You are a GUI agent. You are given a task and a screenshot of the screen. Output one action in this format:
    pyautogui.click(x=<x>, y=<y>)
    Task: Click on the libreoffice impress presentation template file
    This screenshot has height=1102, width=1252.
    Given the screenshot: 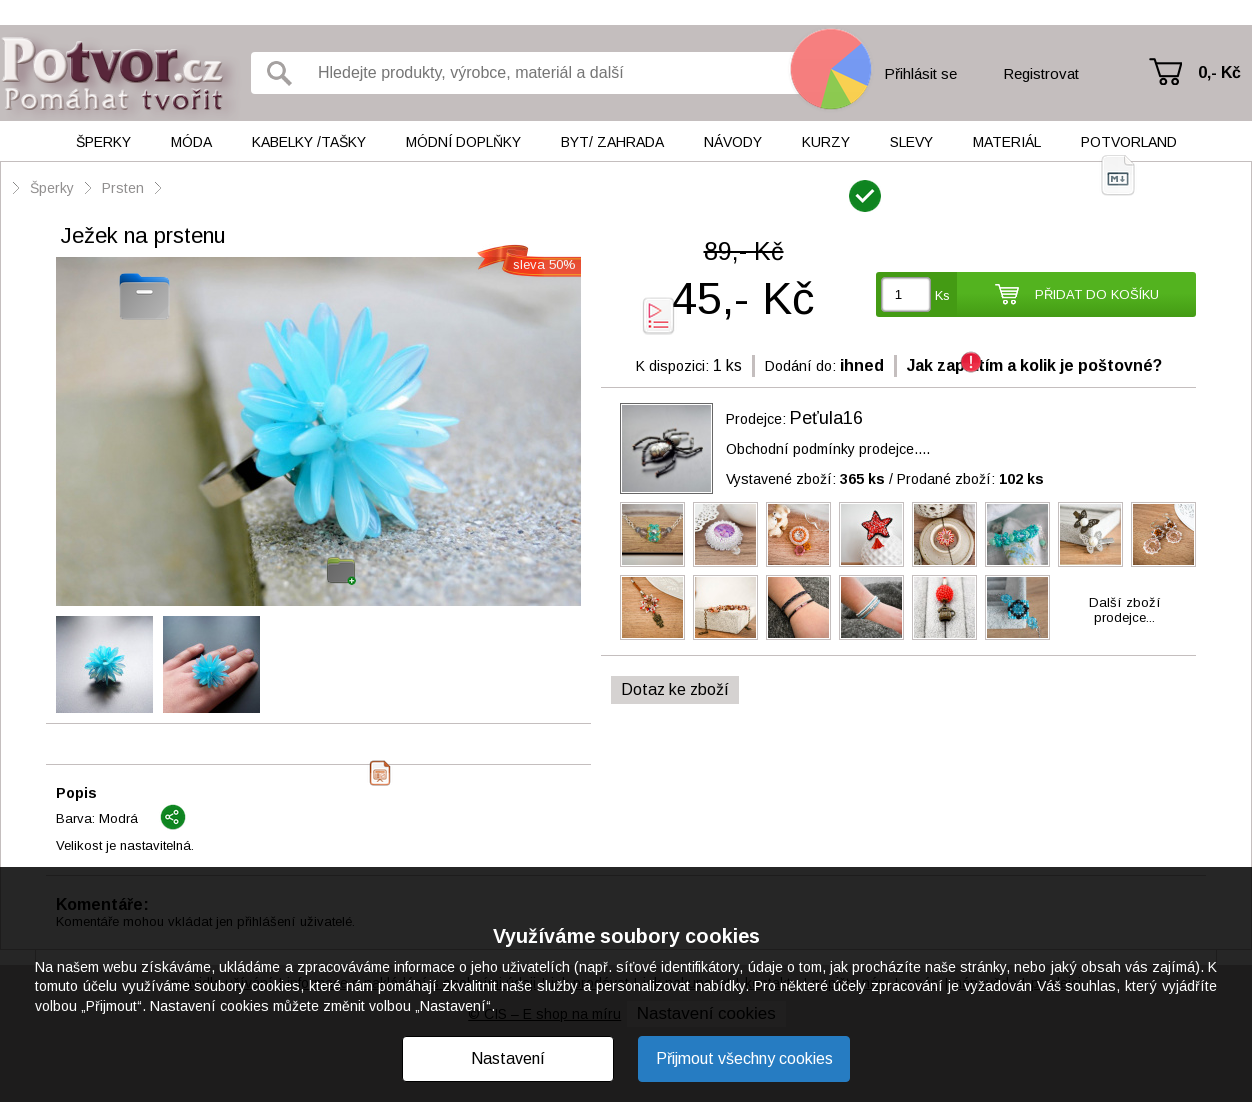 What is the action you would take?
    pyautogui.click(x=380, y=773)
    